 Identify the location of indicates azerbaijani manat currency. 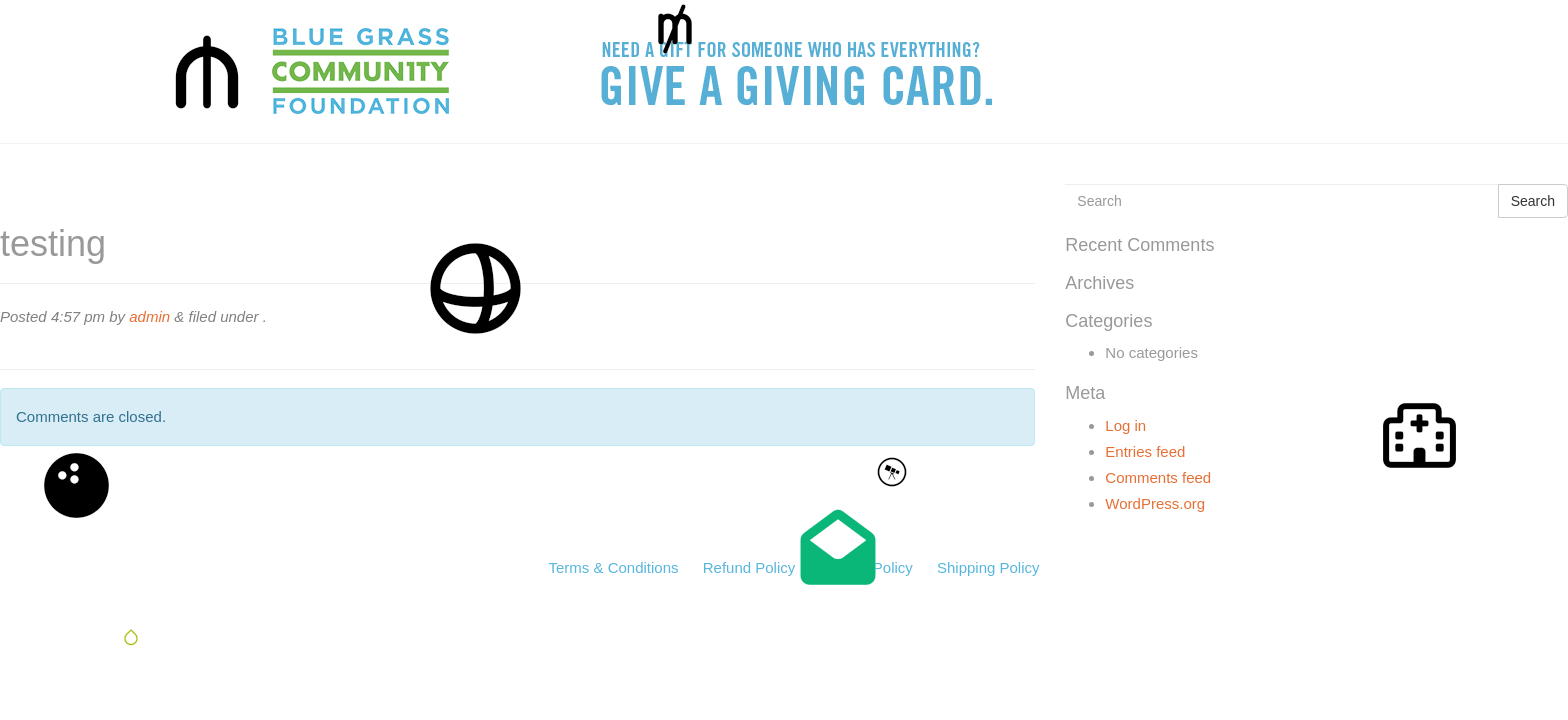
(207, 72).